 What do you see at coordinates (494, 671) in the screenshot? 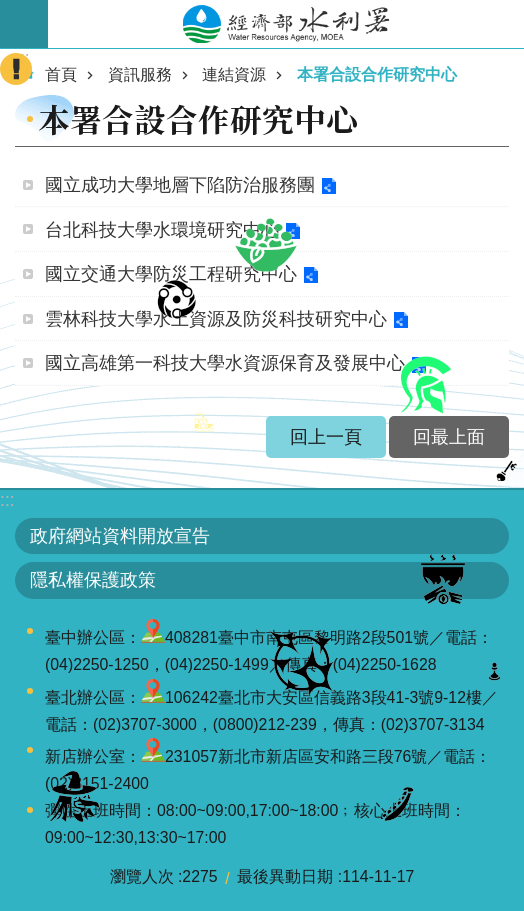
I see `start a new chess game` at bounding box center [494, 671].